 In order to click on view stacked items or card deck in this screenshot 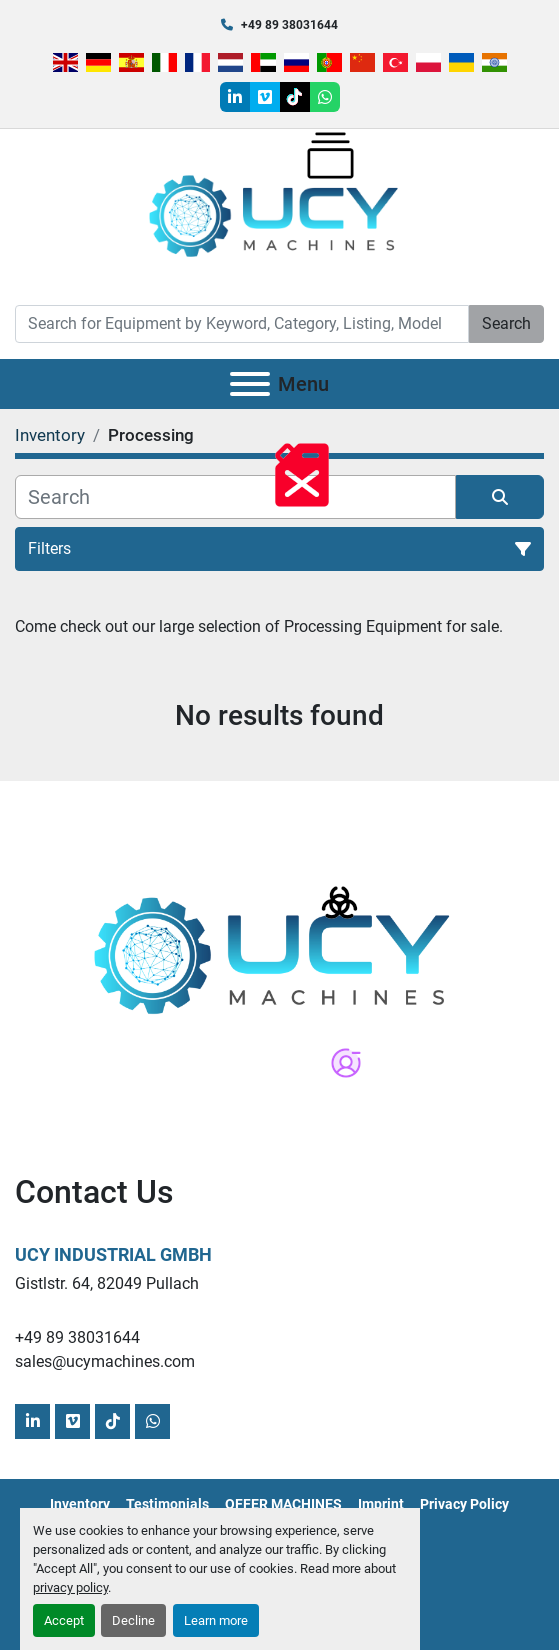, I will do `click(330, 157)`.